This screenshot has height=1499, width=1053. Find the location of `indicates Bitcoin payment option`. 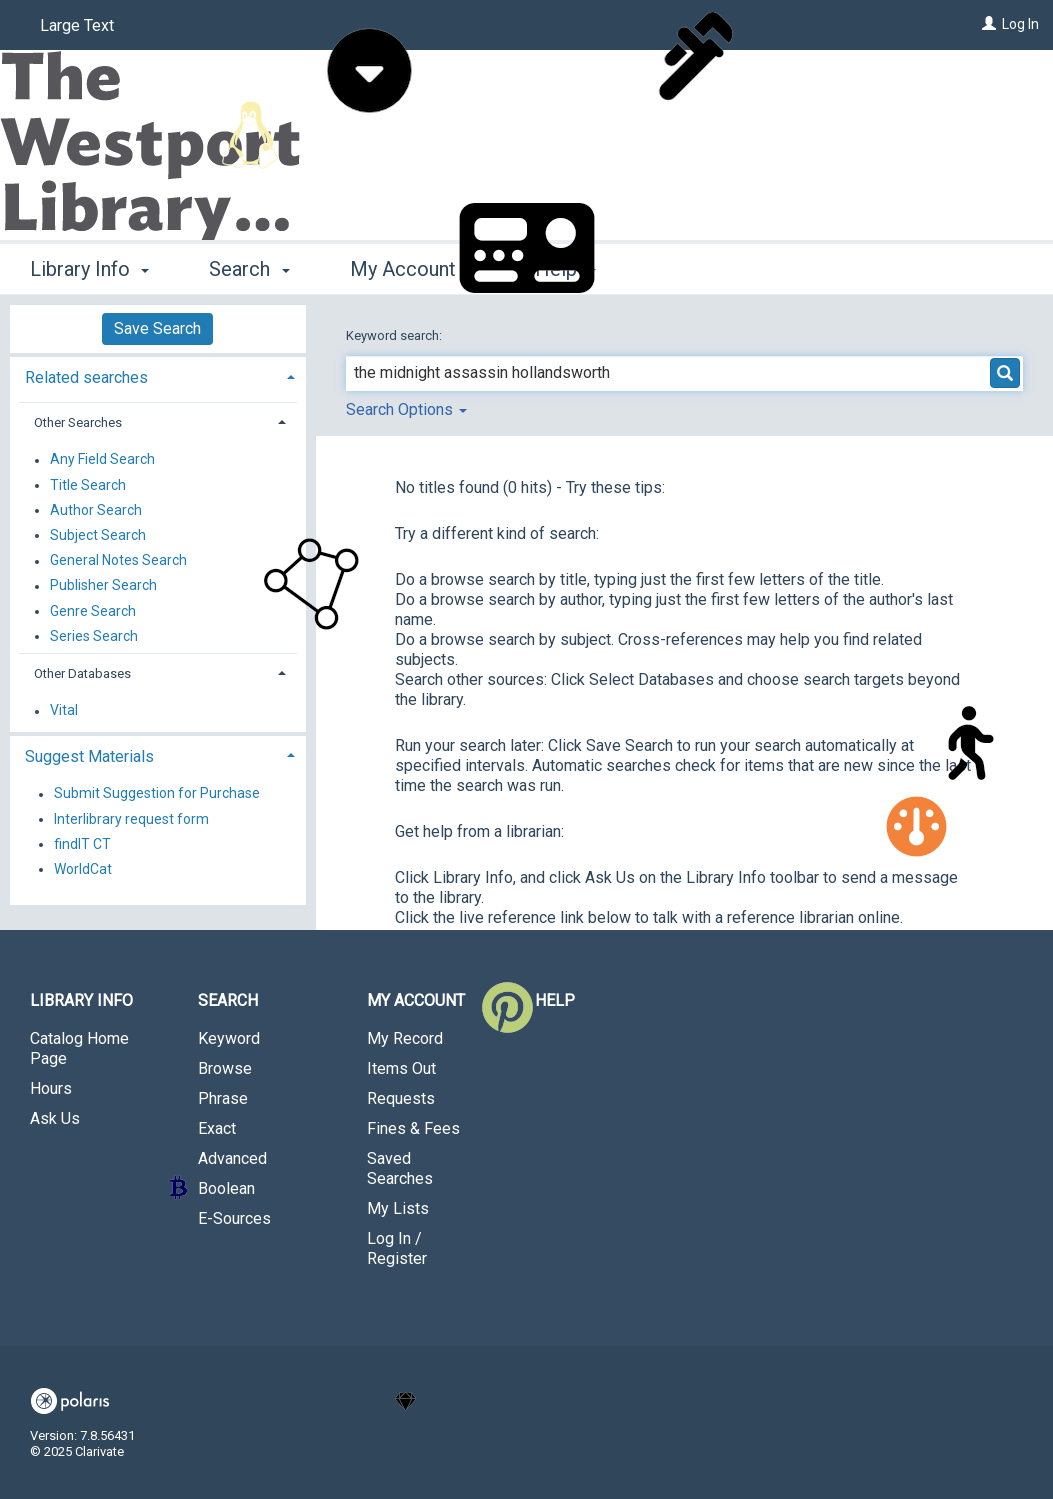

indicates Bitcoin payment option is located at coordinates (178, 1187).